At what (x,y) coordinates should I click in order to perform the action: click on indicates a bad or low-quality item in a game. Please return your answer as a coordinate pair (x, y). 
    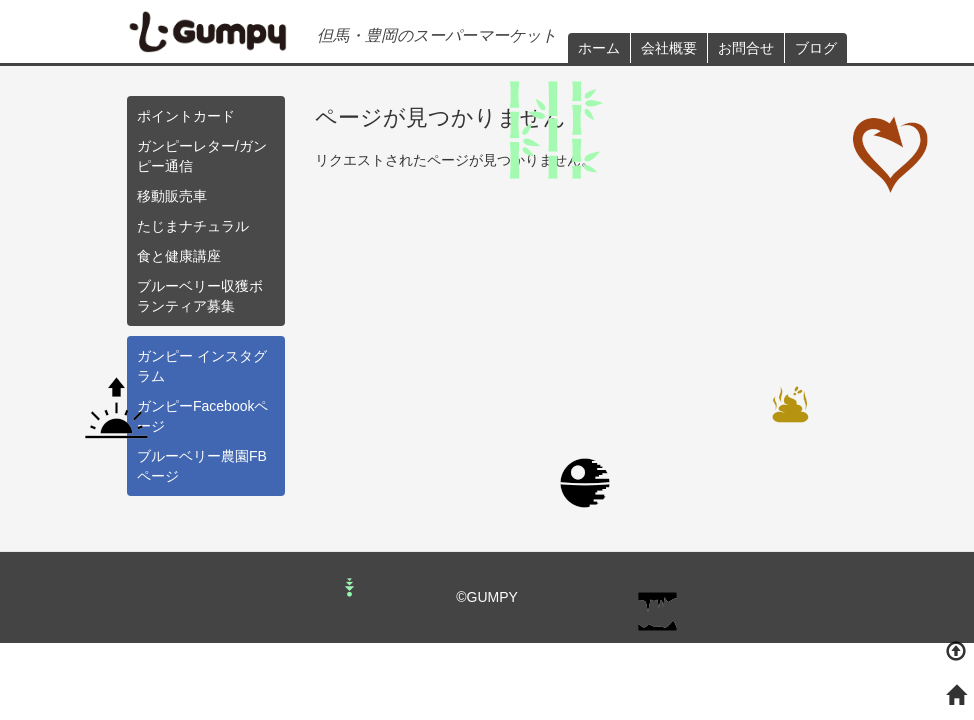
    Looking at the image, I should click on (790, 404).